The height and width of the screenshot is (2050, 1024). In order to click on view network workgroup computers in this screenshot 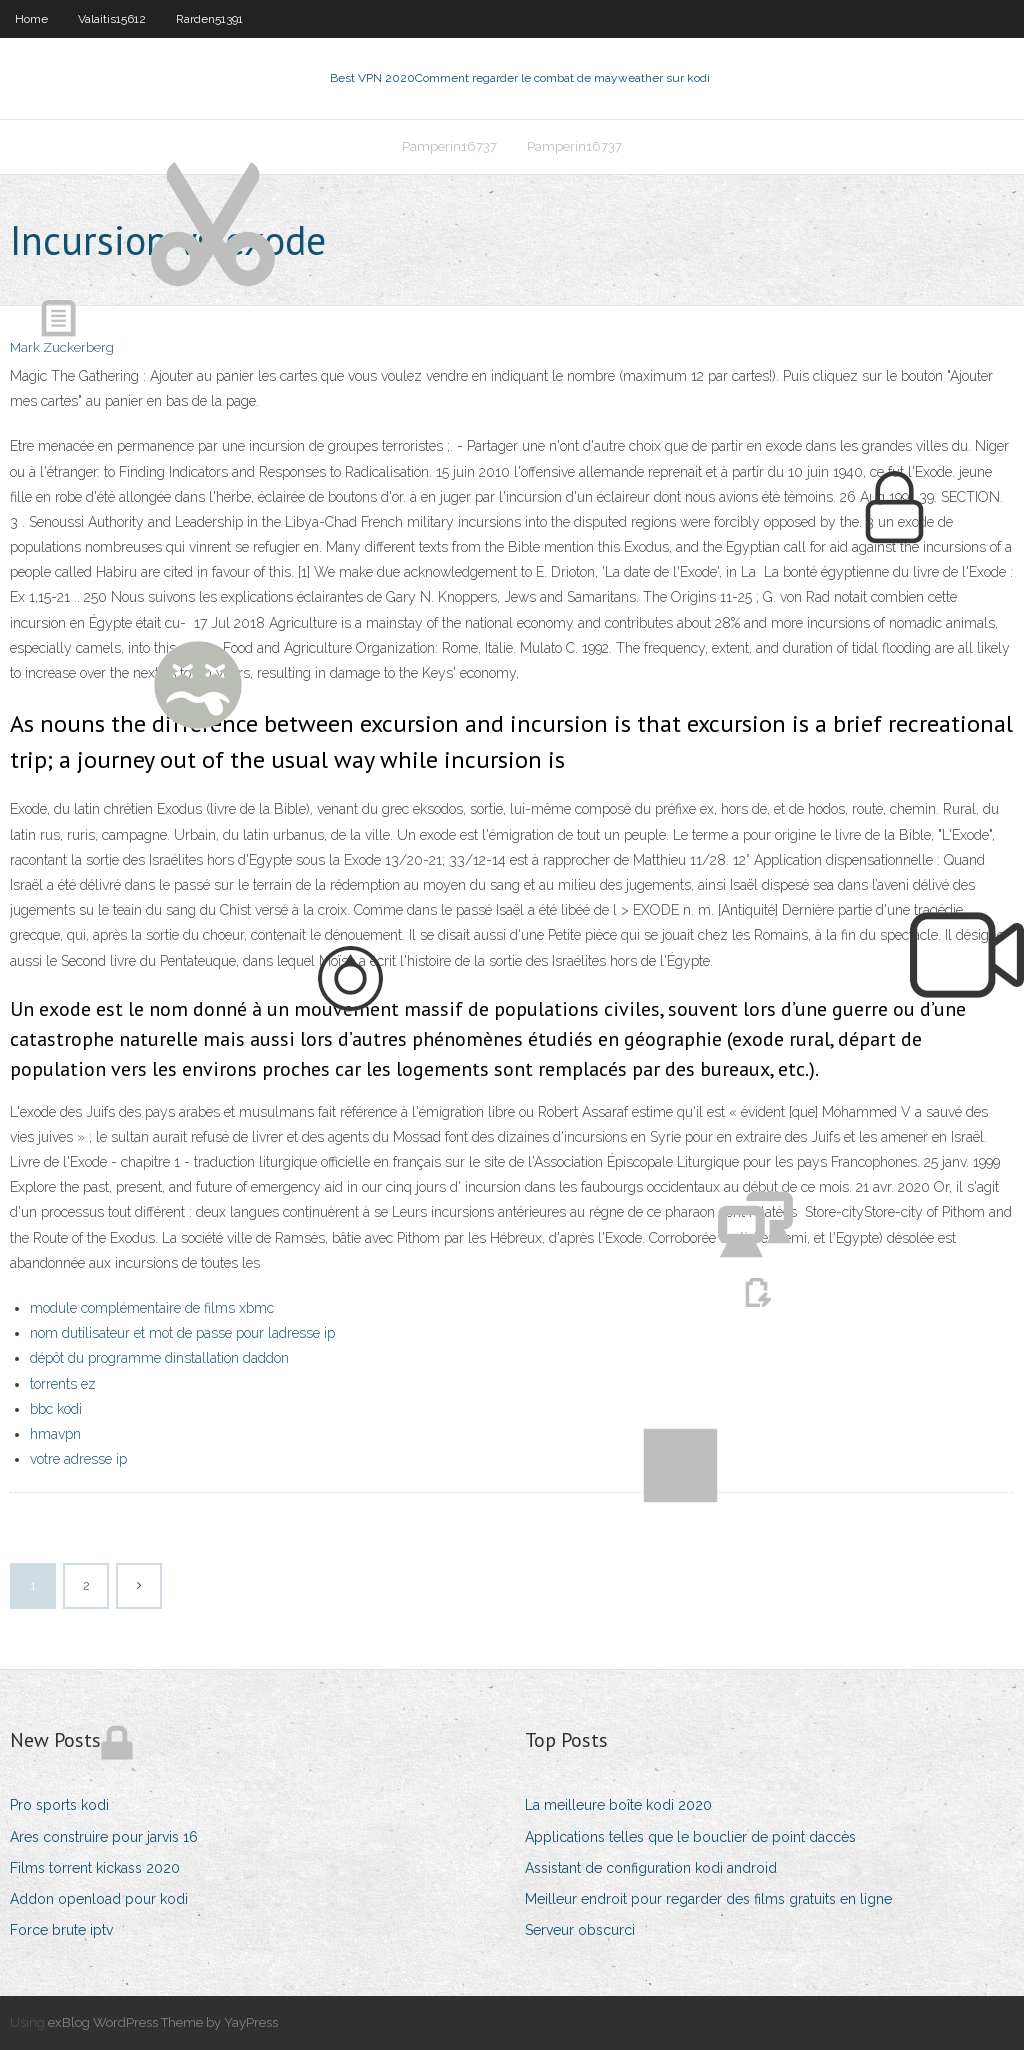, I will do `click(755, 1224)`.